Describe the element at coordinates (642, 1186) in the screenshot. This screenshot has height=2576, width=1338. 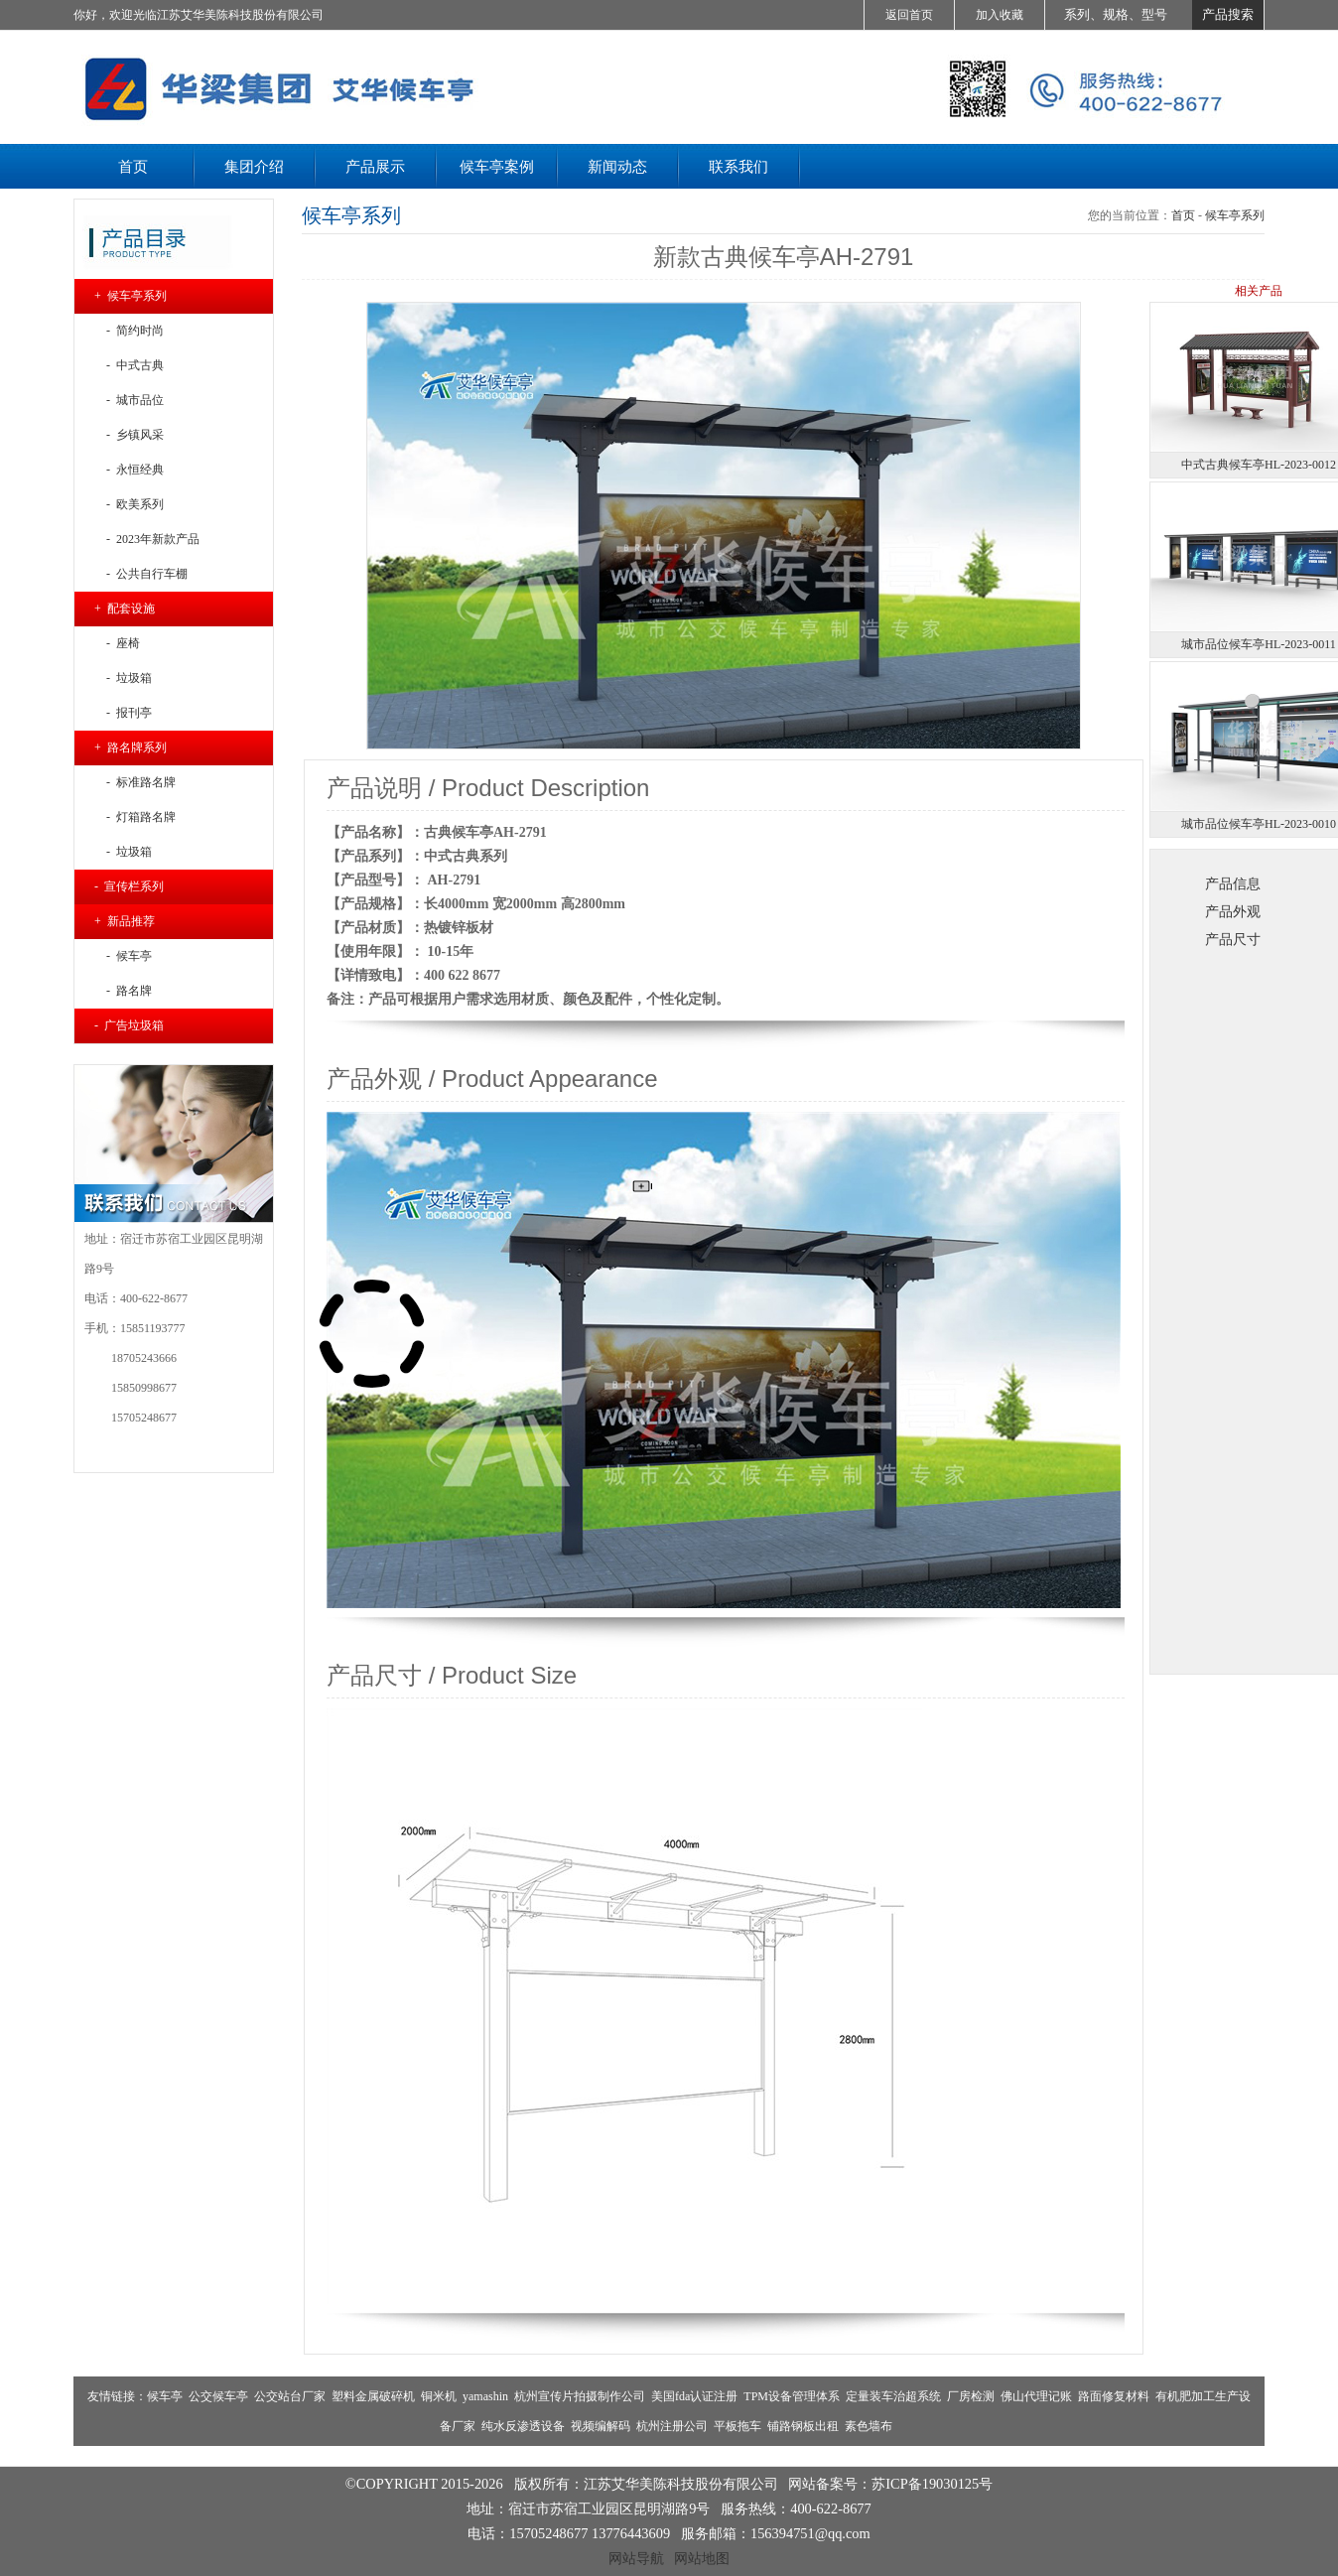
I see `add or extend battery life` at that location.